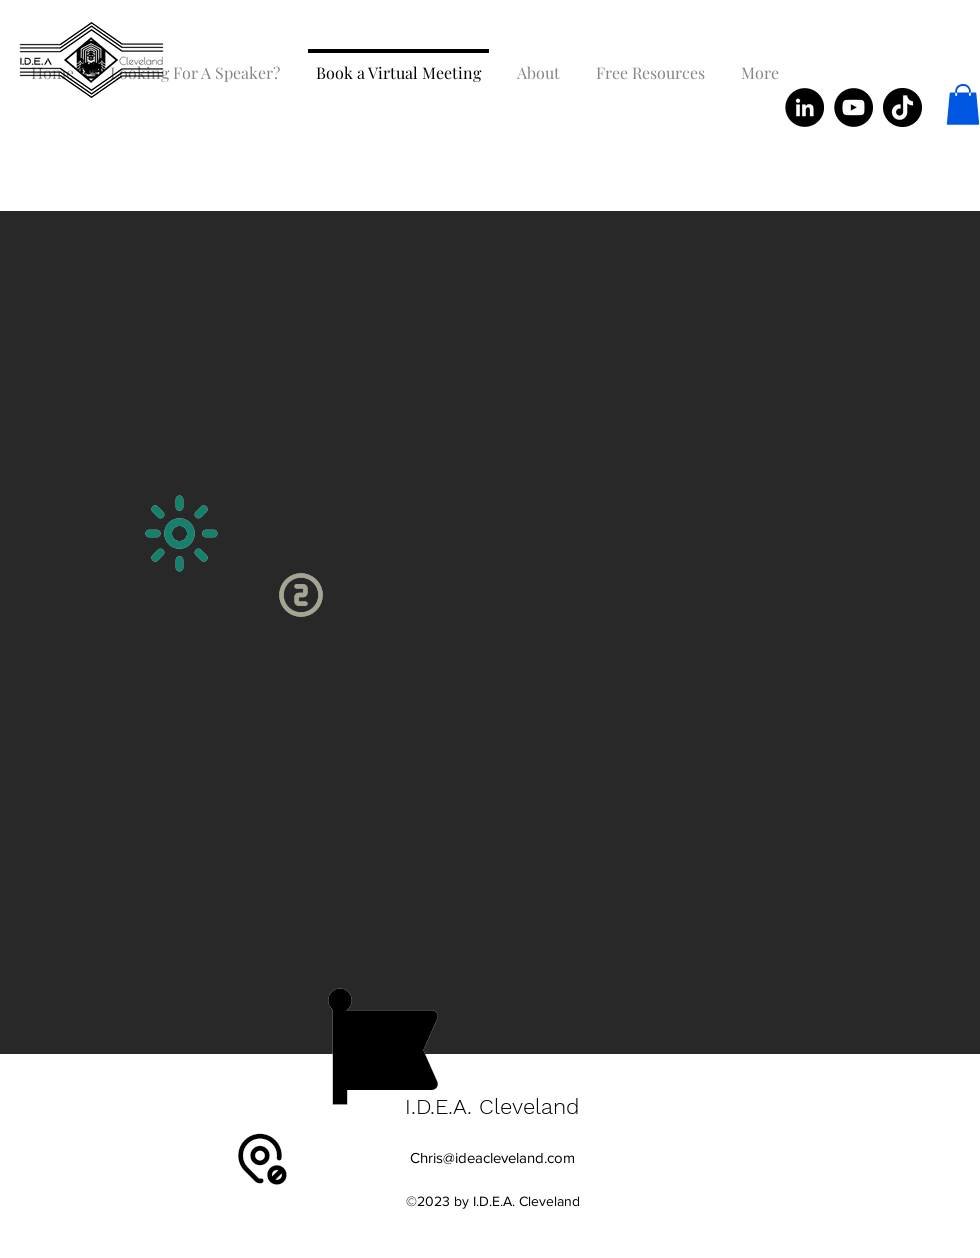  I want to click on cancel or remove a location pin, so click(260, 1158).